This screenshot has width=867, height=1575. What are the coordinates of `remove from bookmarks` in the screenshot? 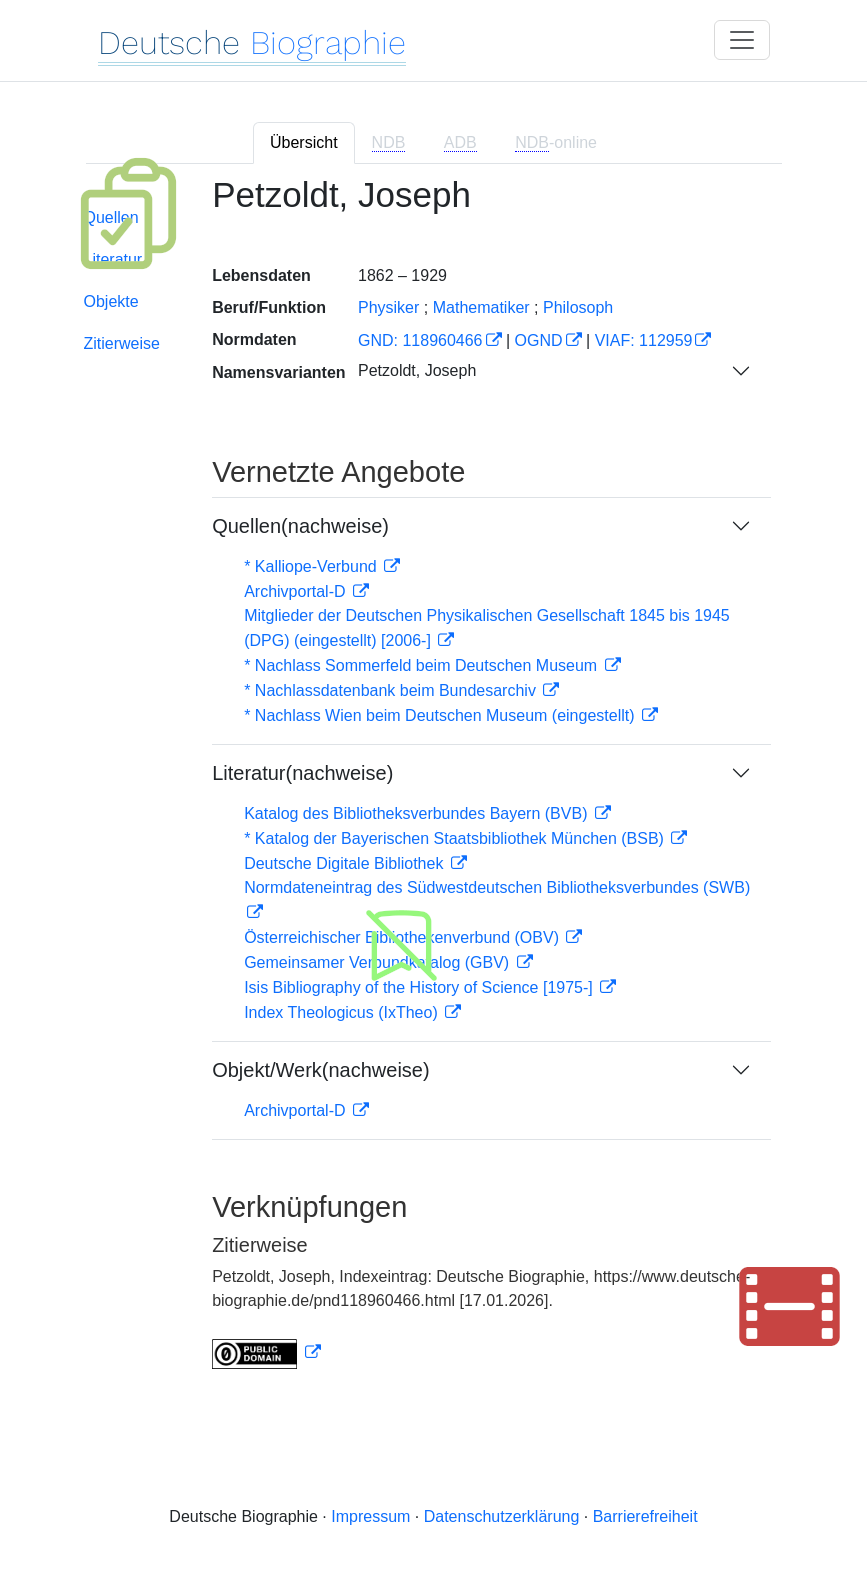 It's located at (401, 945).